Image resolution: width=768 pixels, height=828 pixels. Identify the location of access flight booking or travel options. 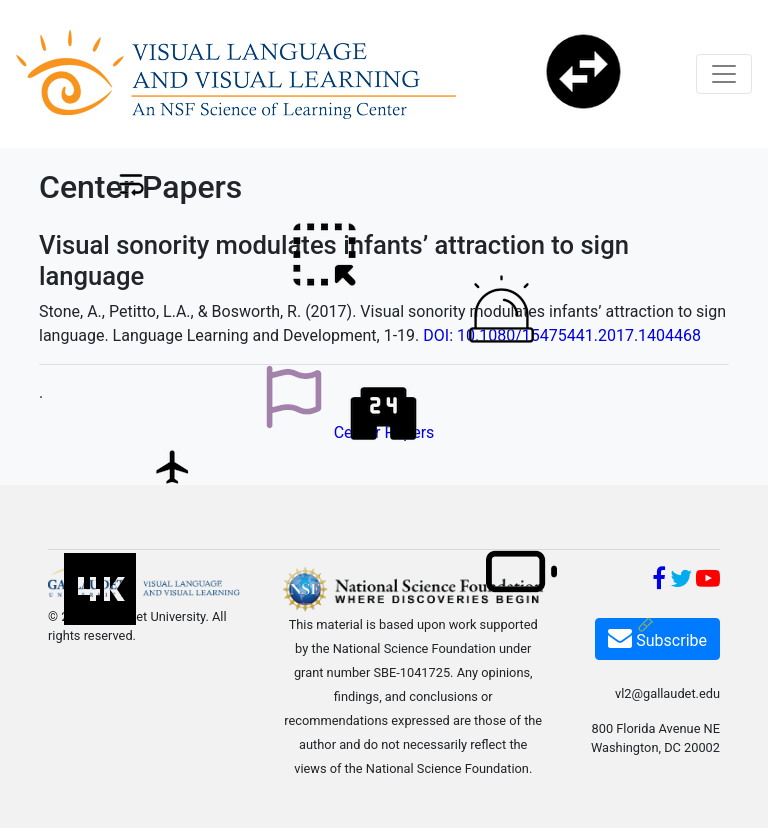
(173, 467).